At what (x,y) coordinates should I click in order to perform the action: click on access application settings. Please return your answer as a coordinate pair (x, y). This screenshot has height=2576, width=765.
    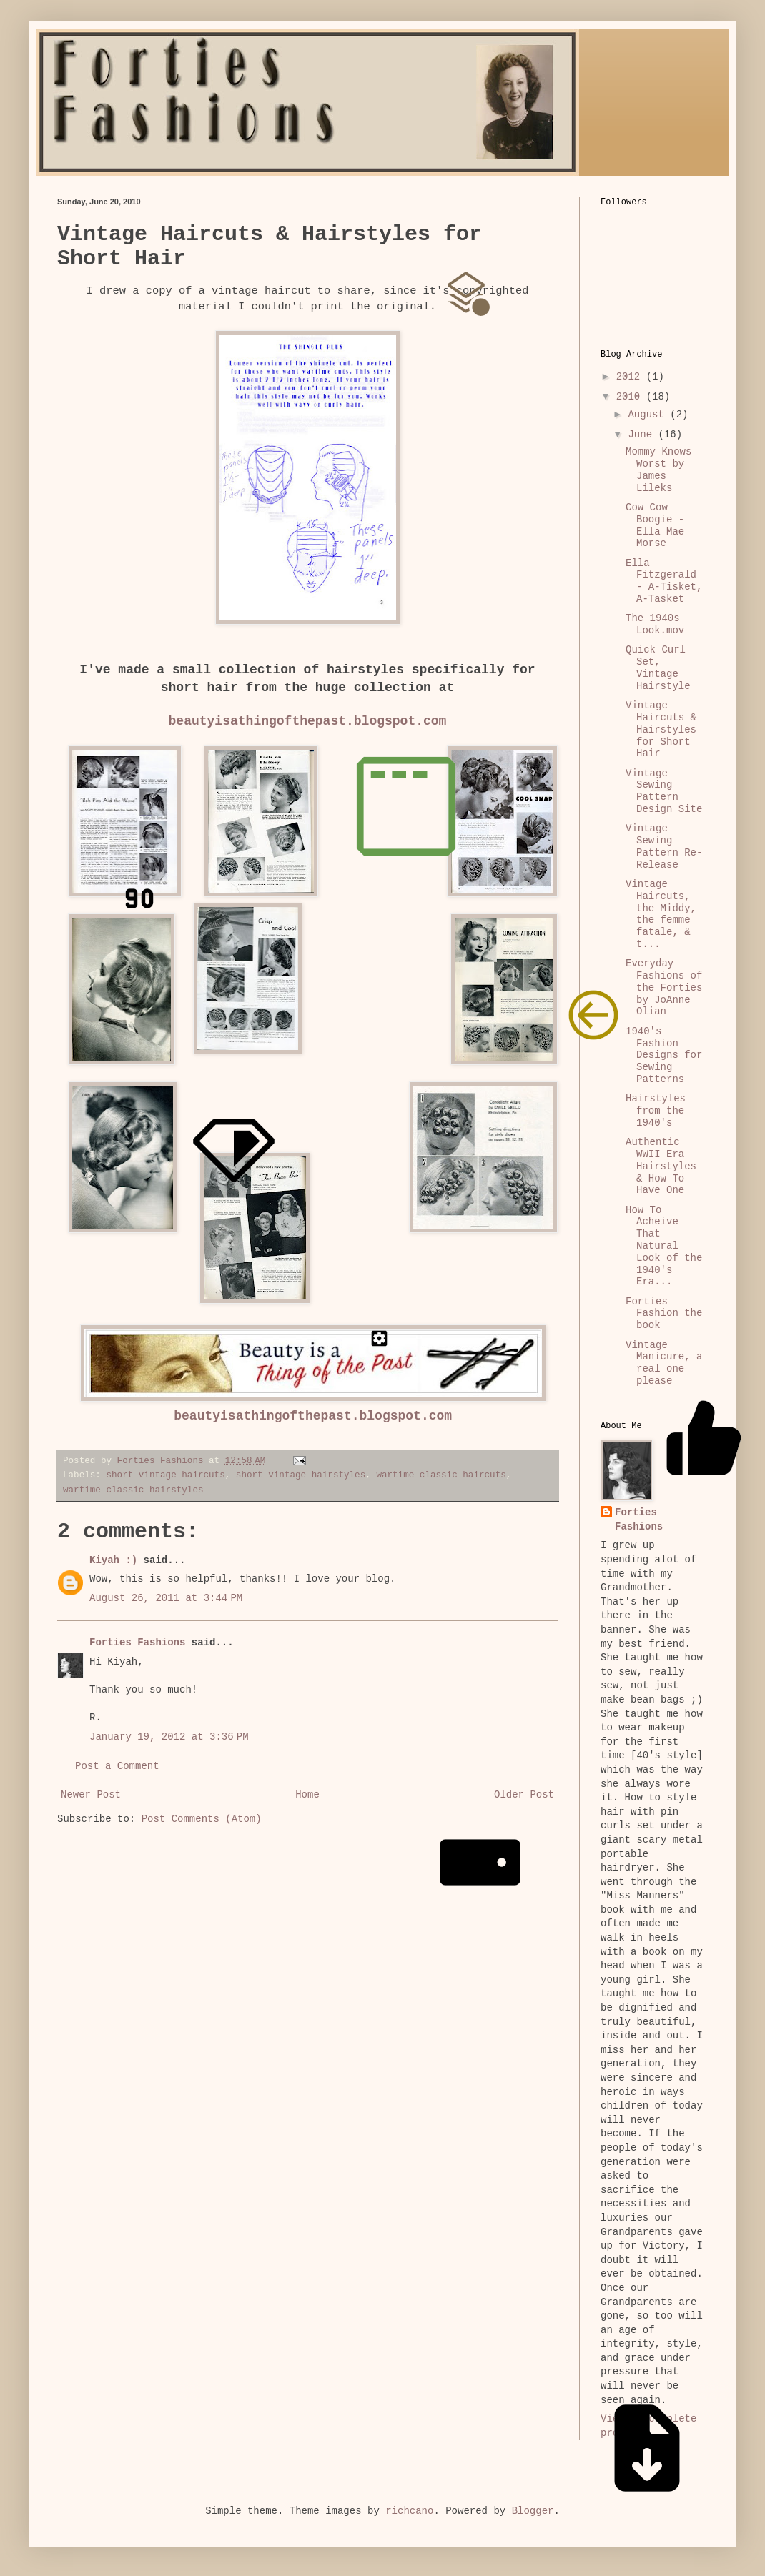
    Looking at the image, I should click on (379, 1338).